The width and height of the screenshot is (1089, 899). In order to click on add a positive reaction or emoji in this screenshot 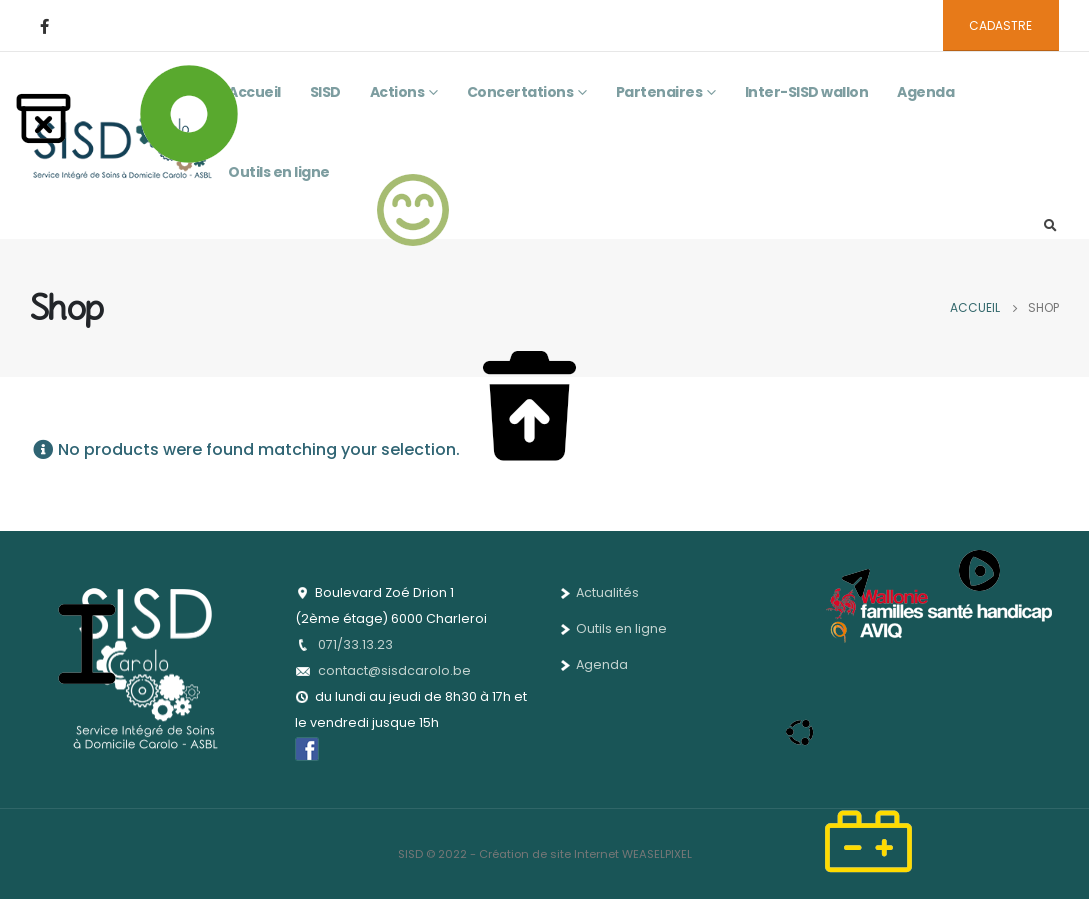, I will do `click(413, 210)`.